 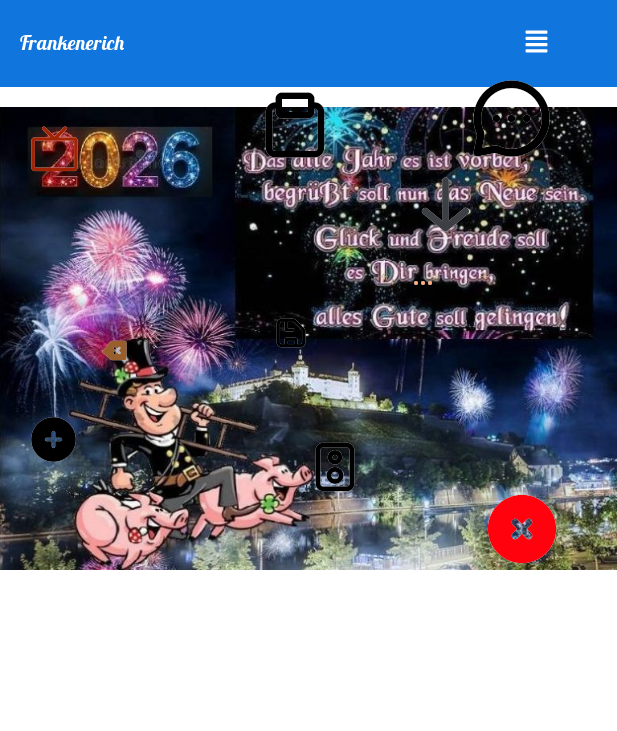 I want to click on access more options or actions, so click(x=423, y=283).